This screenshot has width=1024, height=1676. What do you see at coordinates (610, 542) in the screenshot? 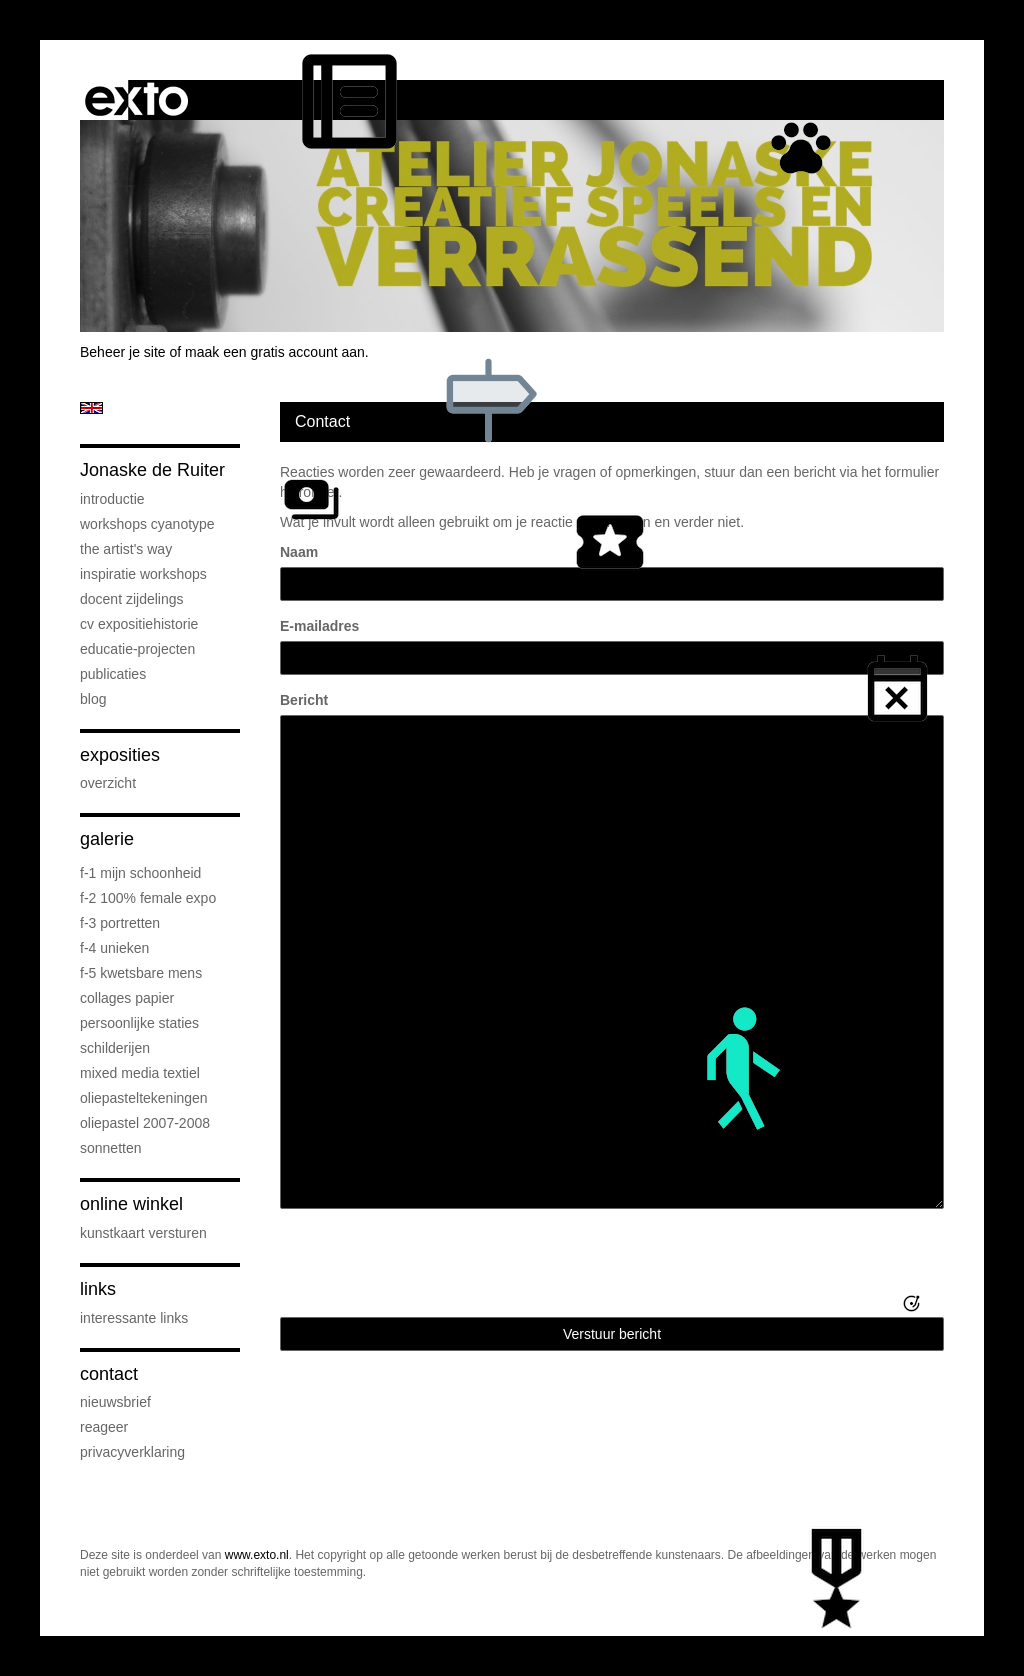
I see `browse local events and activities` at bounding box center [610, 542].